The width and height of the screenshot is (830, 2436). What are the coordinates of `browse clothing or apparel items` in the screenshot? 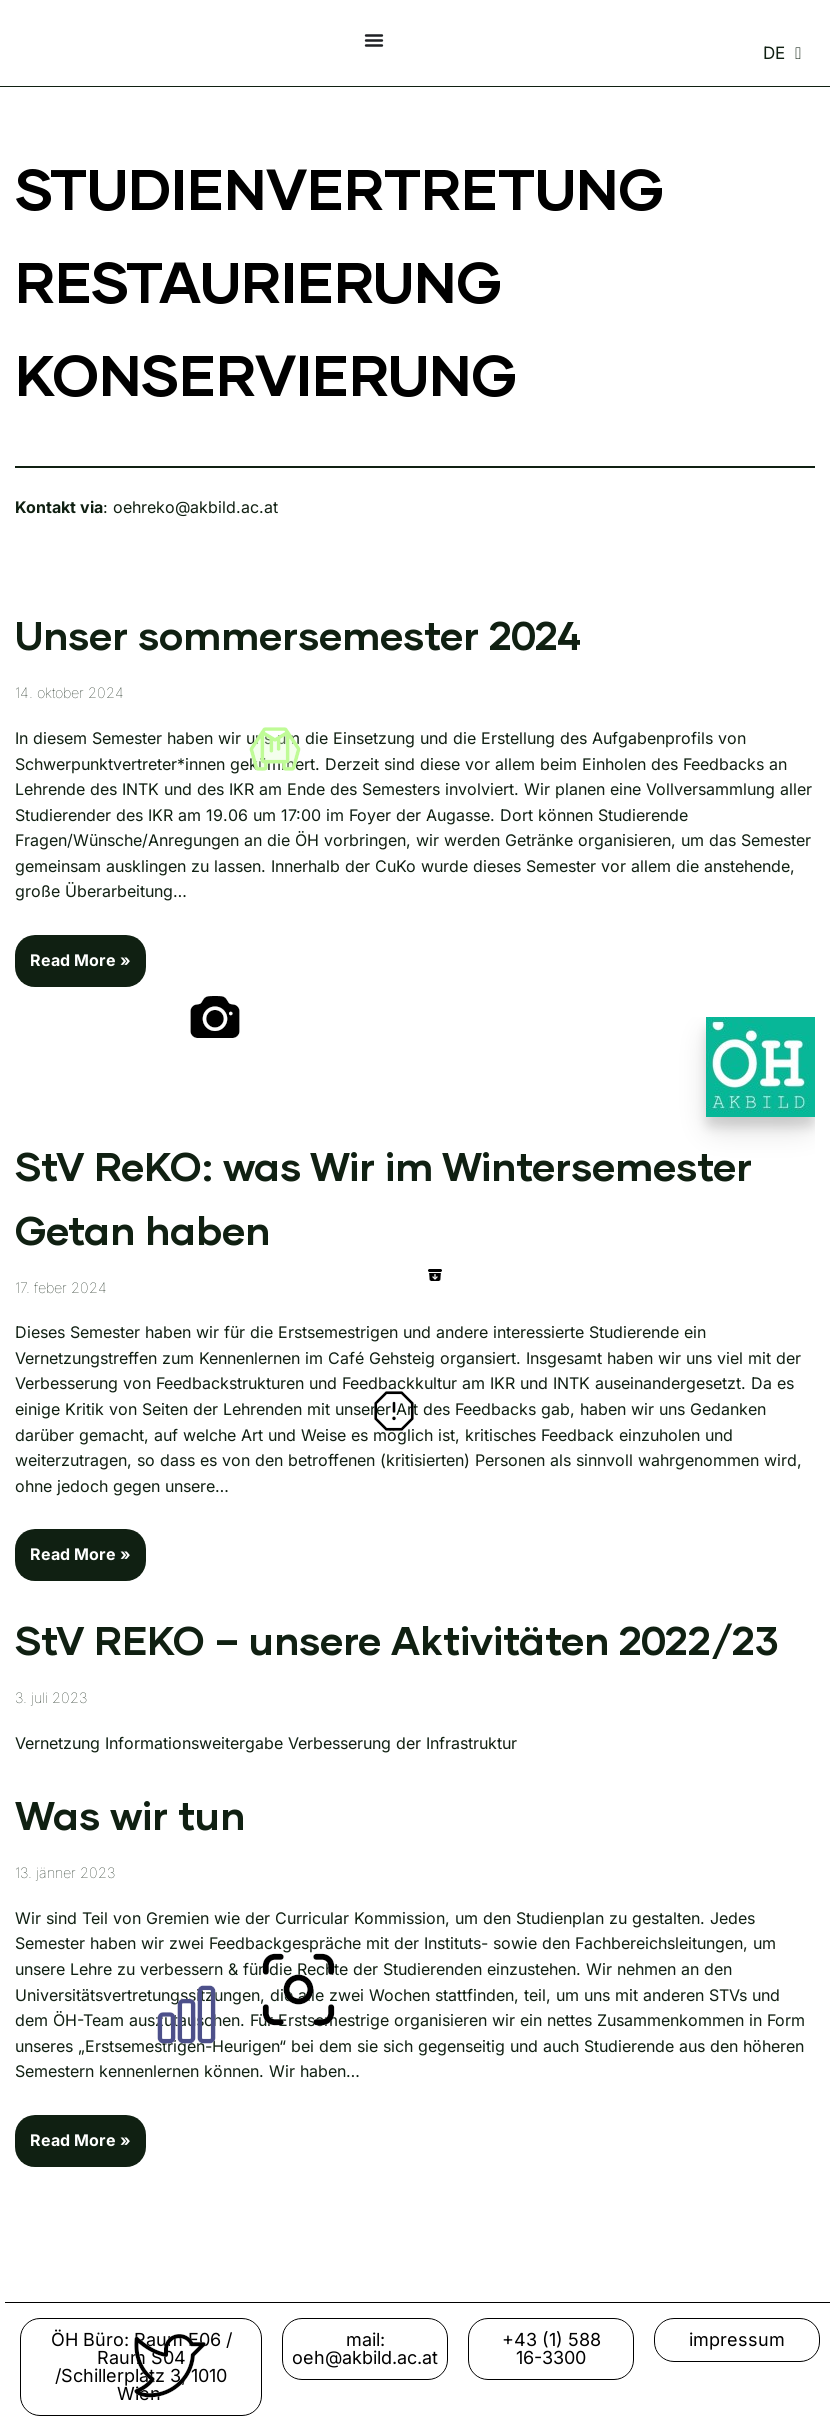 It's located at (275, 749).